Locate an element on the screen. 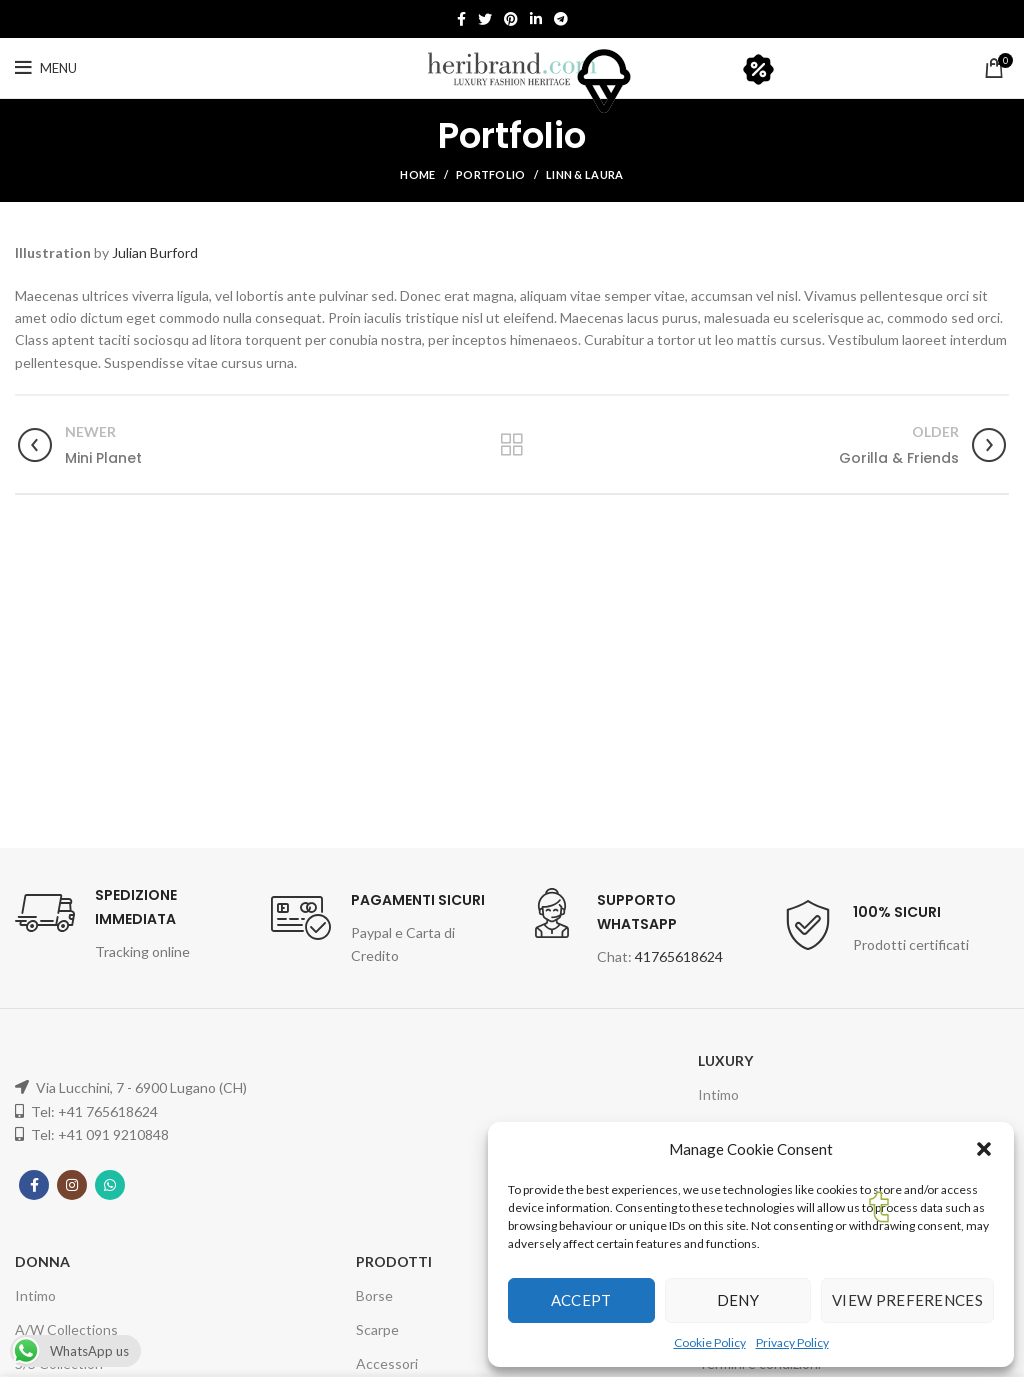 The image size is (1024, 1377). browse dessert or ice cream options is located at coordinates (604, 80).